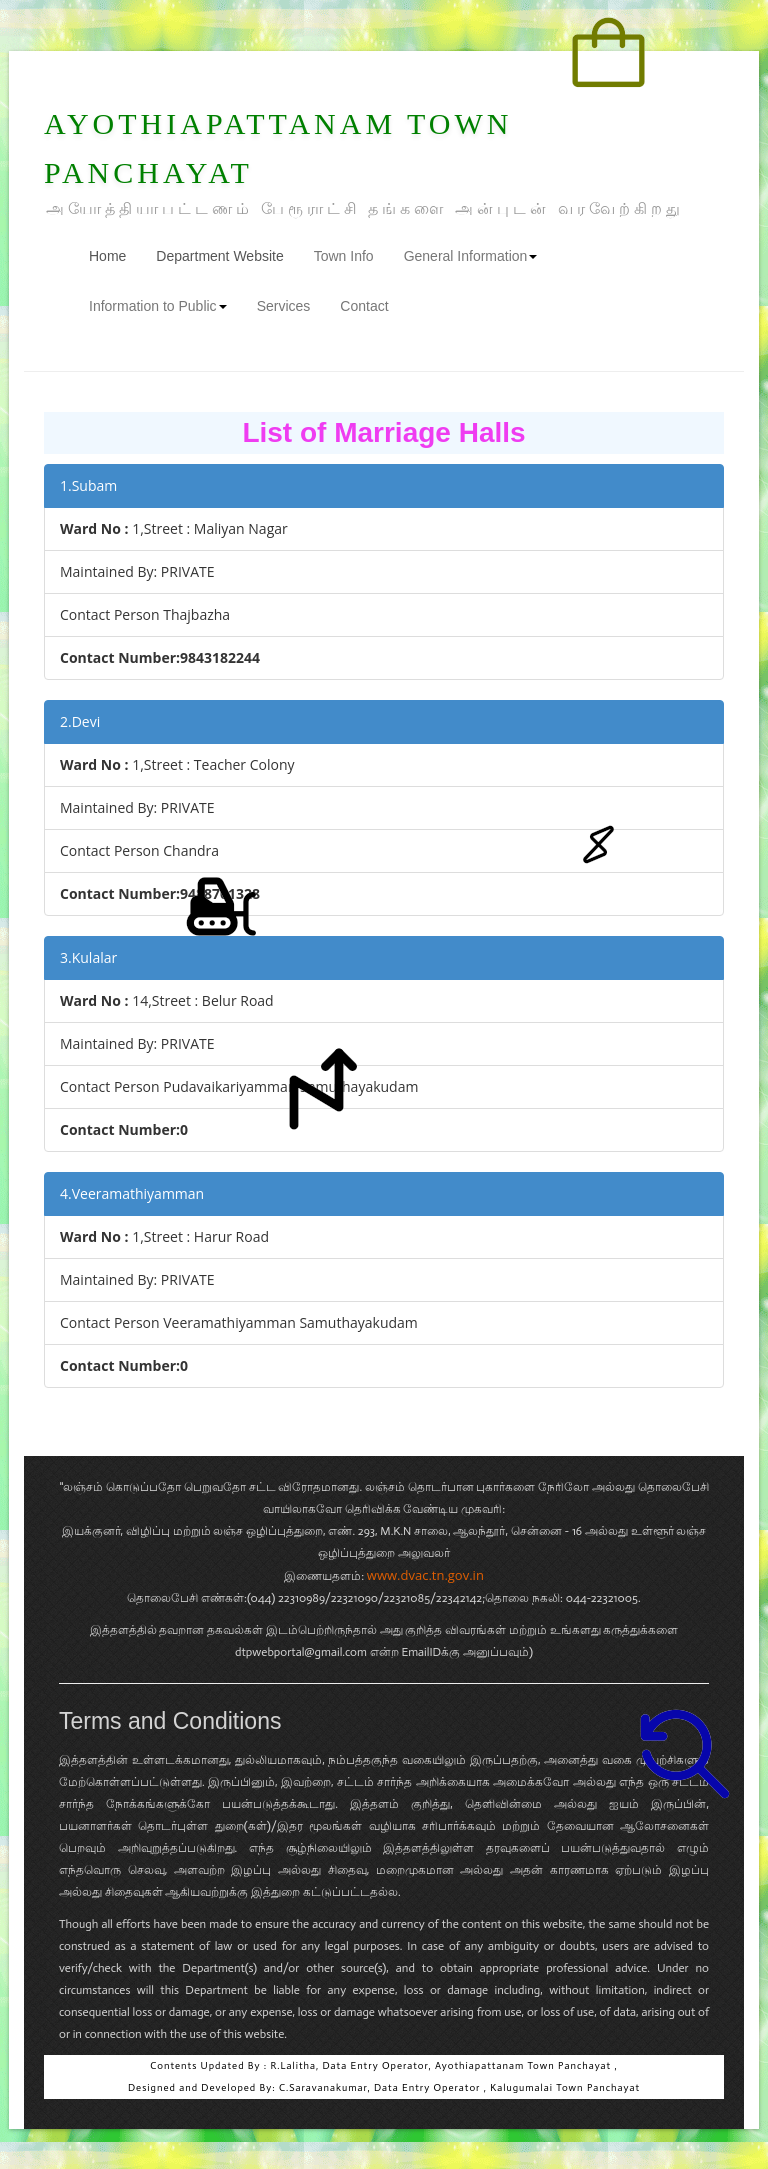 This screenshot has height=2169, width=768. I want to click on indicates an indirect or alternate route, so click(321, 1089).